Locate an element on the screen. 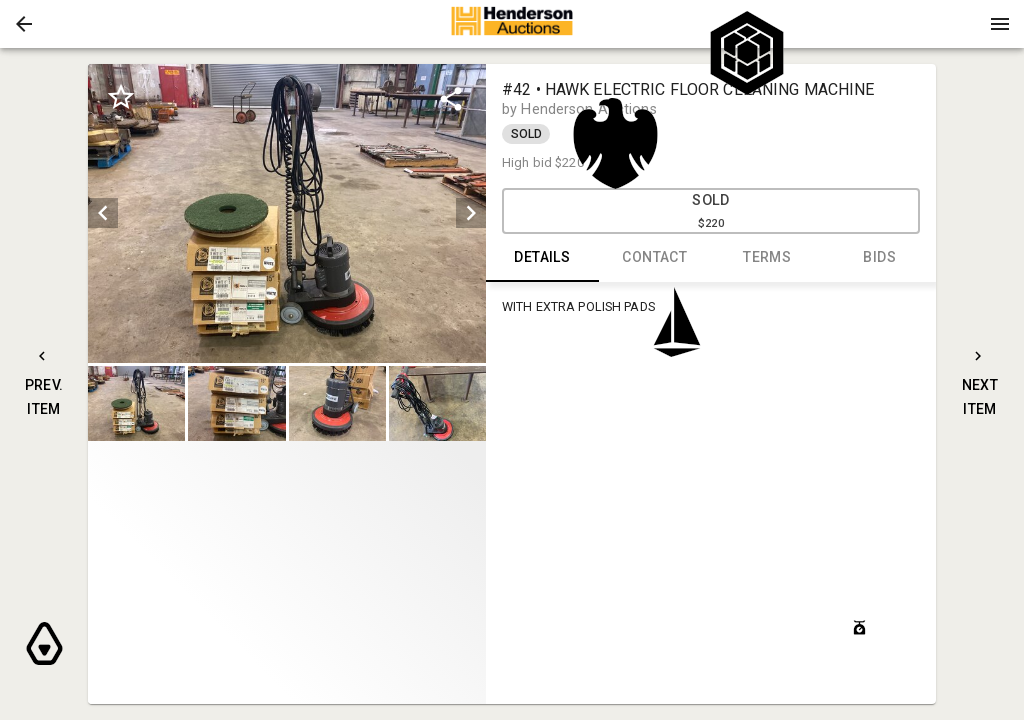 Image resolution: width=1024 pixels, height=720 pixels. open inkdrop markdown note-taking app is located at coordinates (44, 643).